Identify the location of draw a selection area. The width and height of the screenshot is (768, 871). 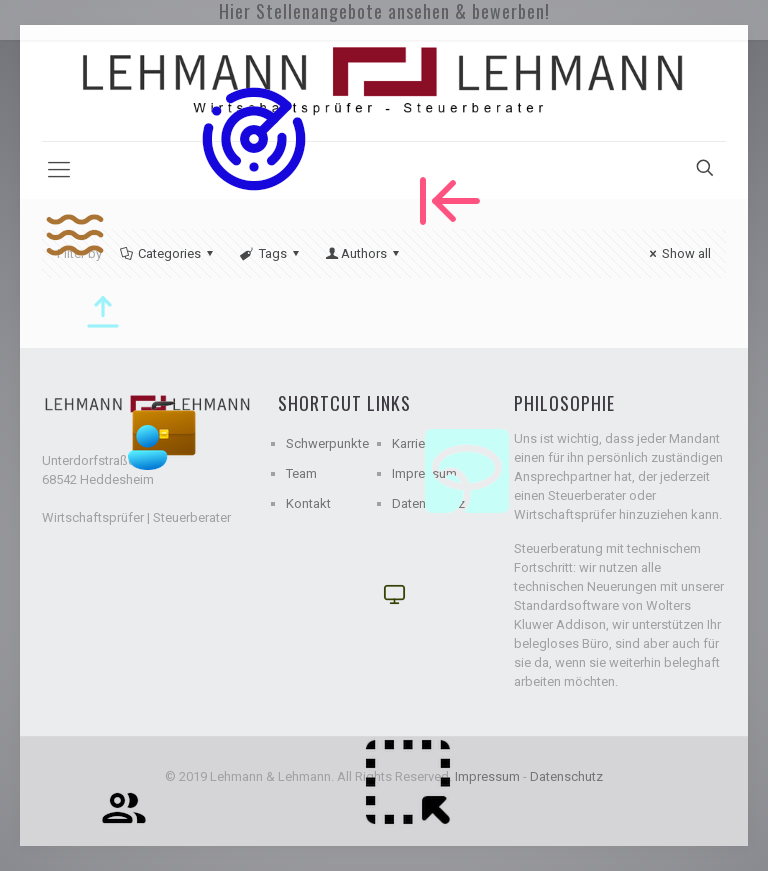
(408, 782).